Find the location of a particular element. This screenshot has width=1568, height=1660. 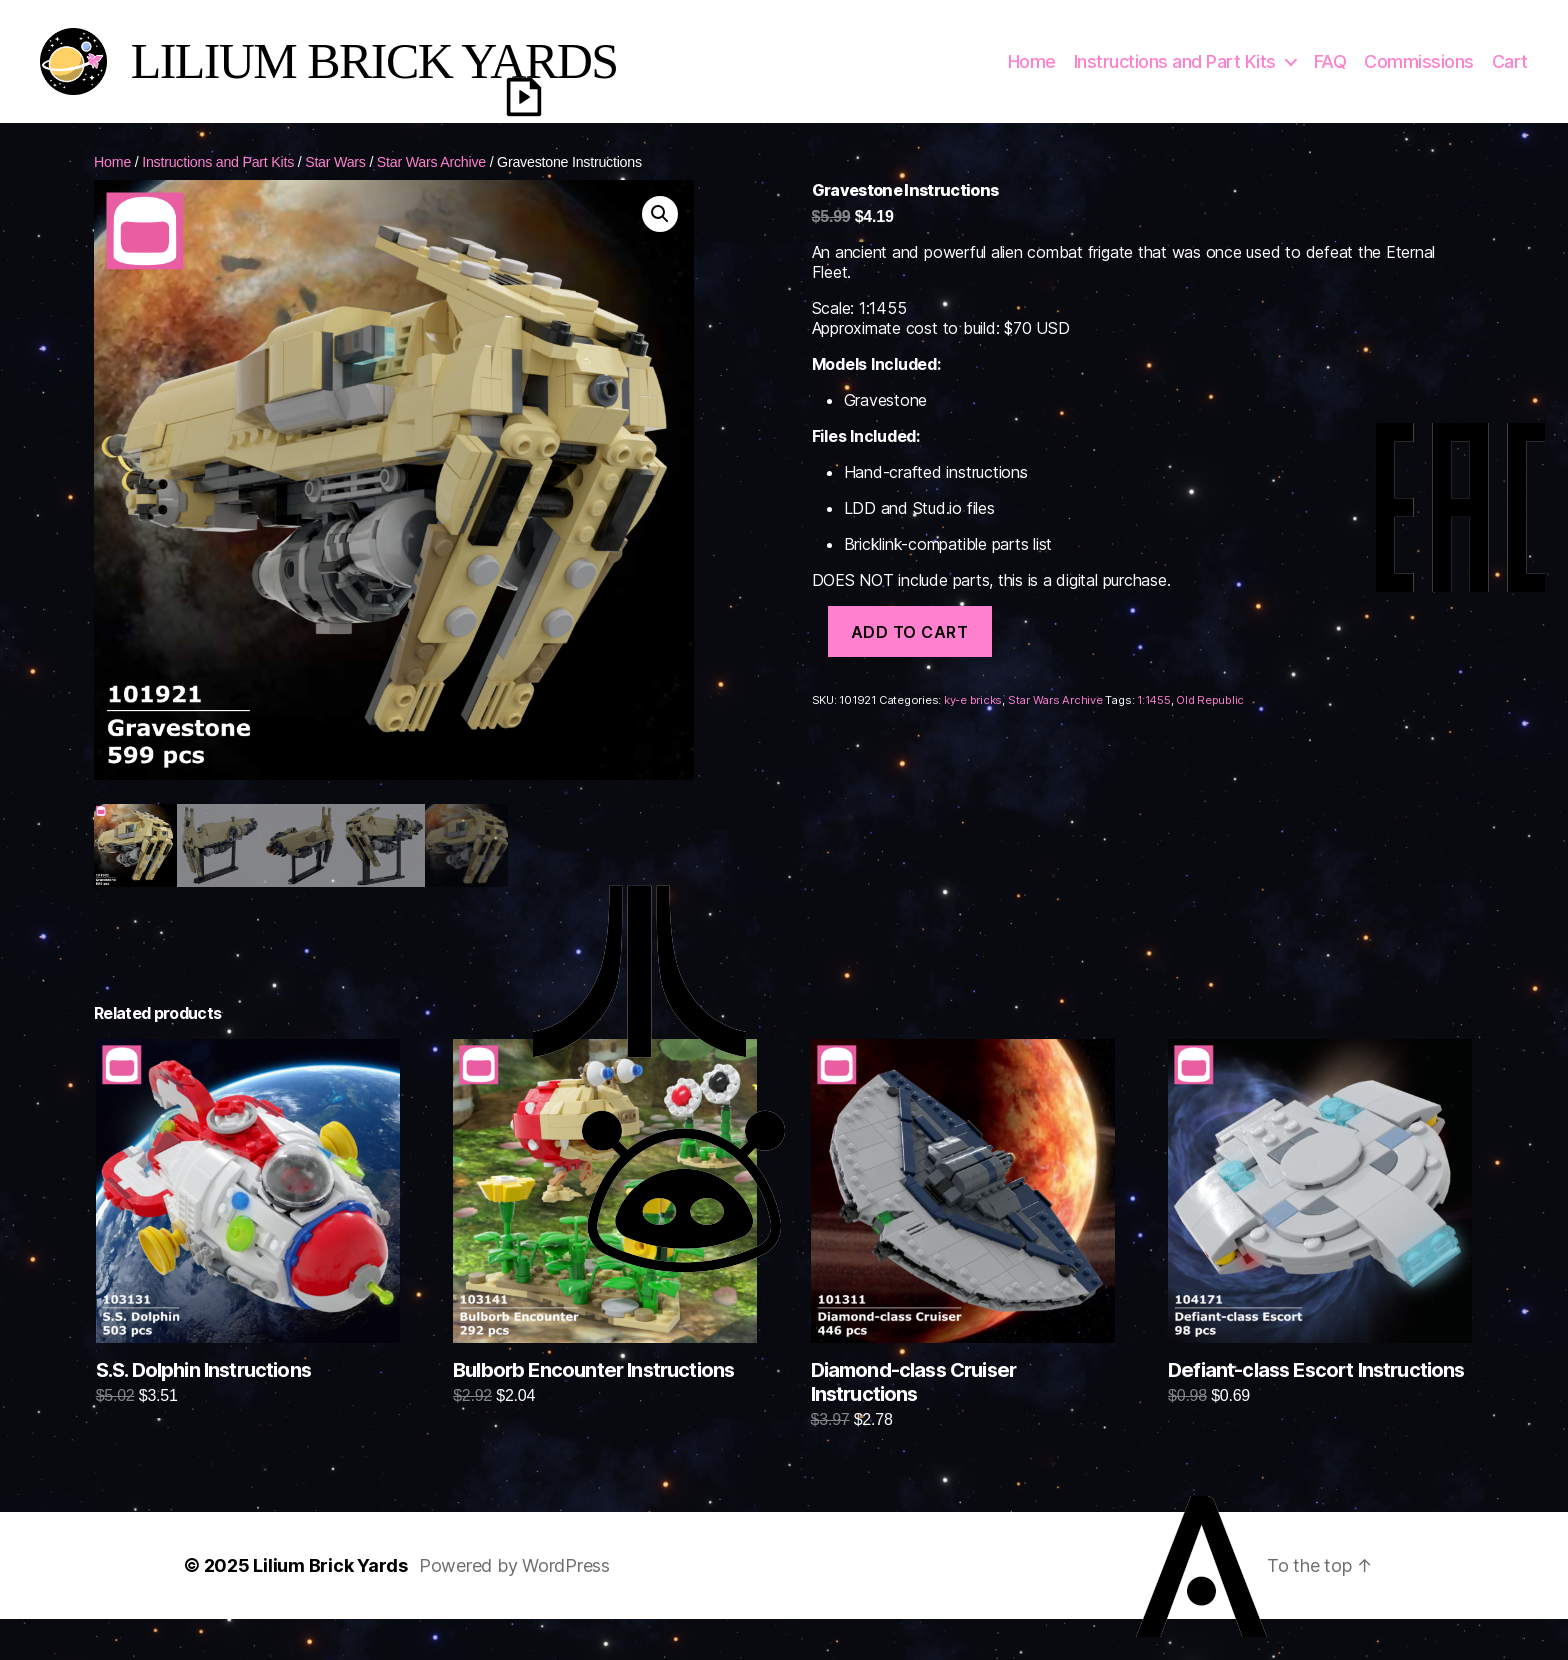

actigraph brand logo is located at coordinates (1201, 1566).